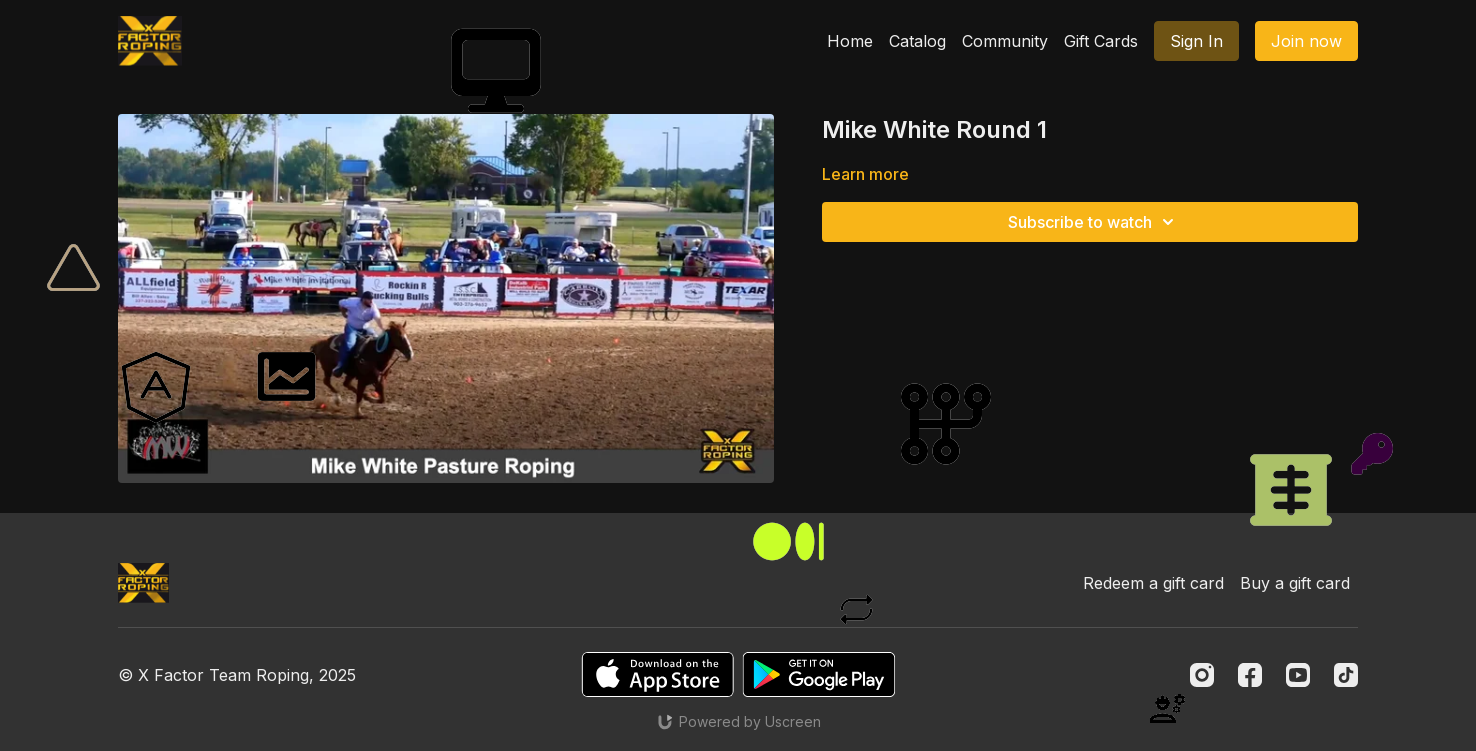 Image resolution: width=1476 pixels, height=751 pixels. What do you see at coordinates (286, 376) in the screenshot?
I see `view analytics or performance data` at bounding box center [286, 376].